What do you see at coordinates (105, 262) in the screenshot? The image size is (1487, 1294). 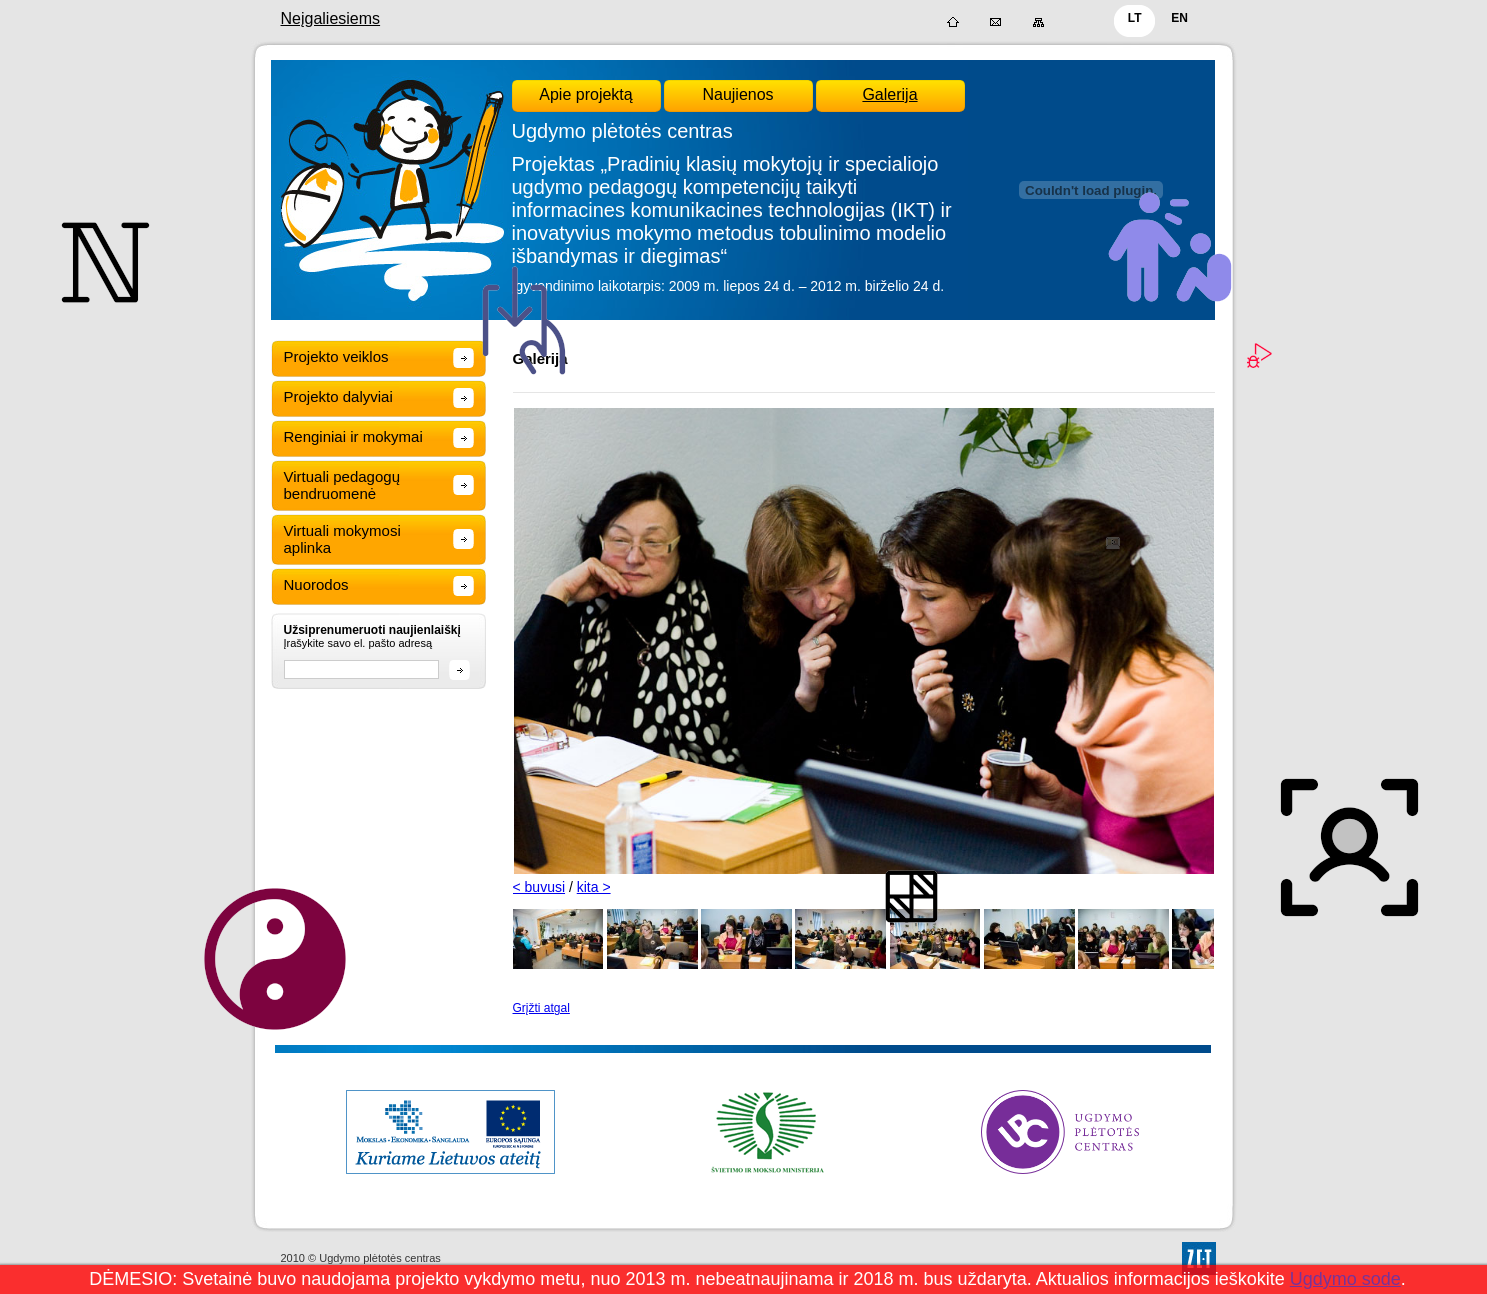 I see `open notion app` at bounding box center [105, 262].